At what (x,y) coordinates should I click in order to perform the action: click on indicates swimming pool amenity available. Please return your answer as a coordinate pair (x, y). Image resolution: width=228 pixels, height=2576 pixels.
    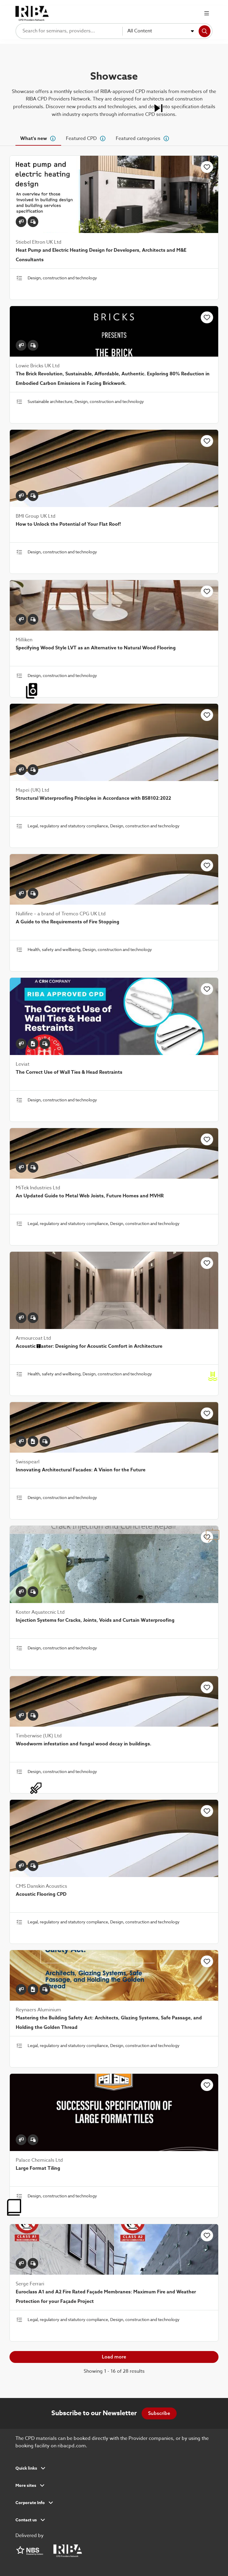
    Looking at the image, I should click on (213, 1376).